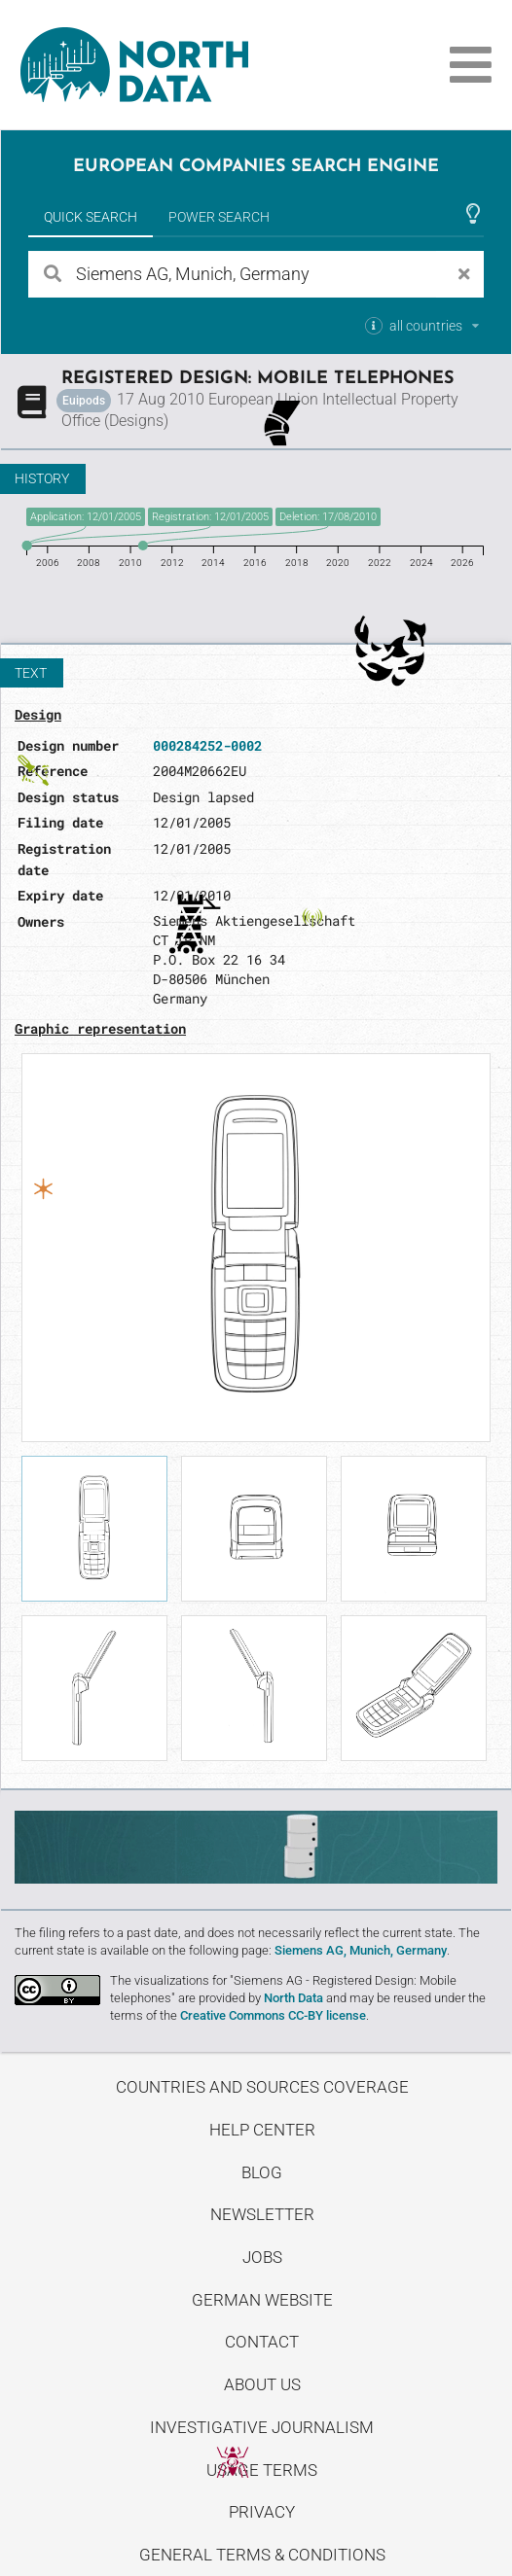 This screenshot has height=2576, width=512. I want to click on indicates a spider or arachnid creature in game, so click(233, 2462).